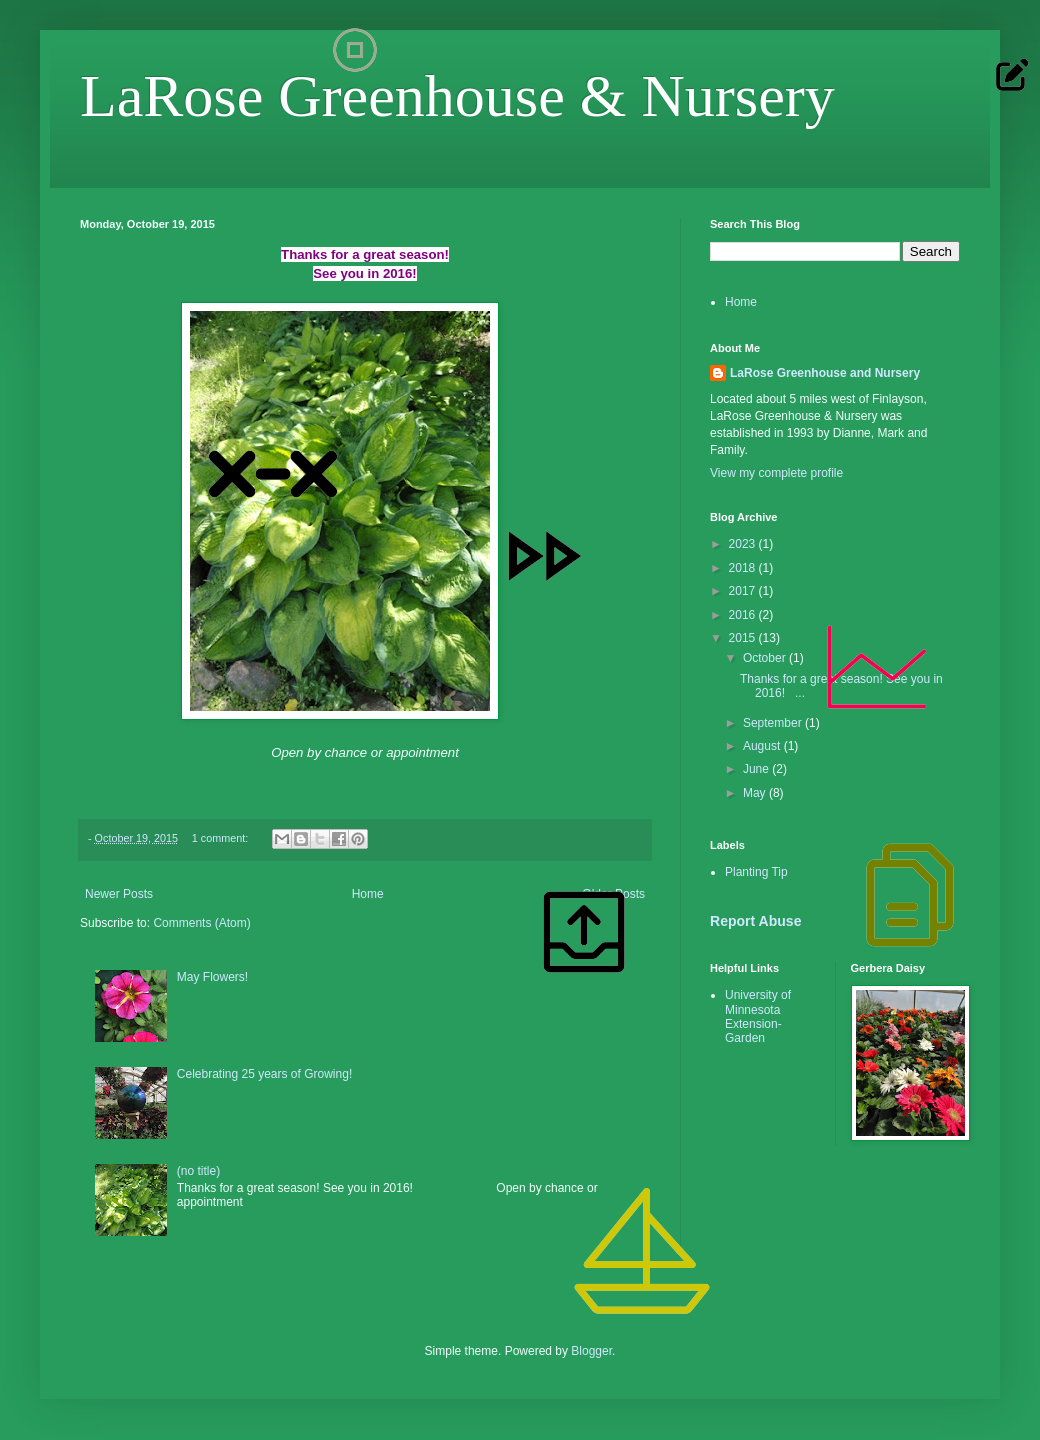 The height and width of the screenshot is (1440, 1040). What do you see at coordinates (355, 50) in the screenshot?
I see `stop media playback` at bounding box center [355, 50].